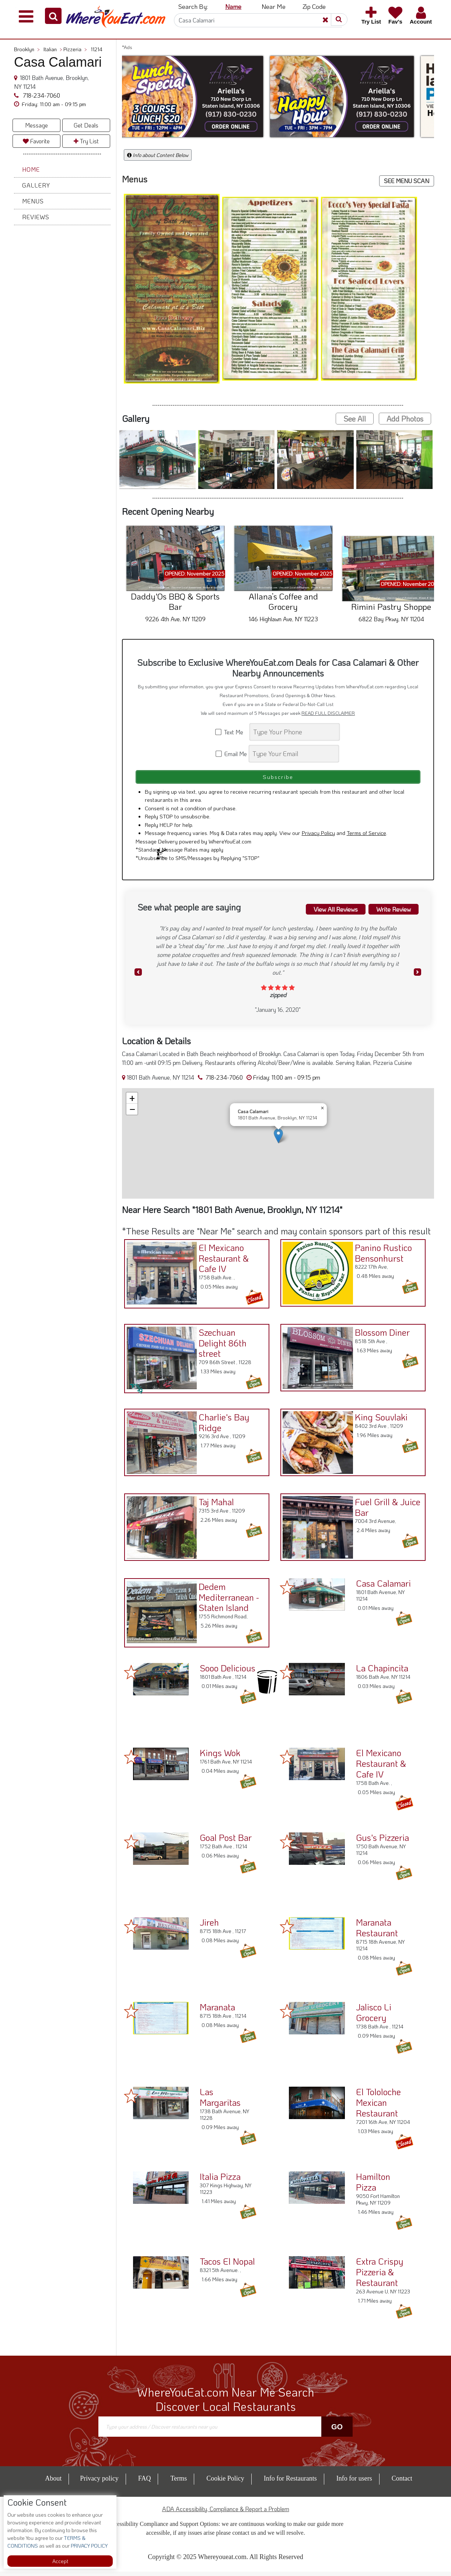  What do you see at coordinates (136, 1388) in the screenshot?
I see `indicates an empty or depleted resource` at bounding box center [136, 1388].